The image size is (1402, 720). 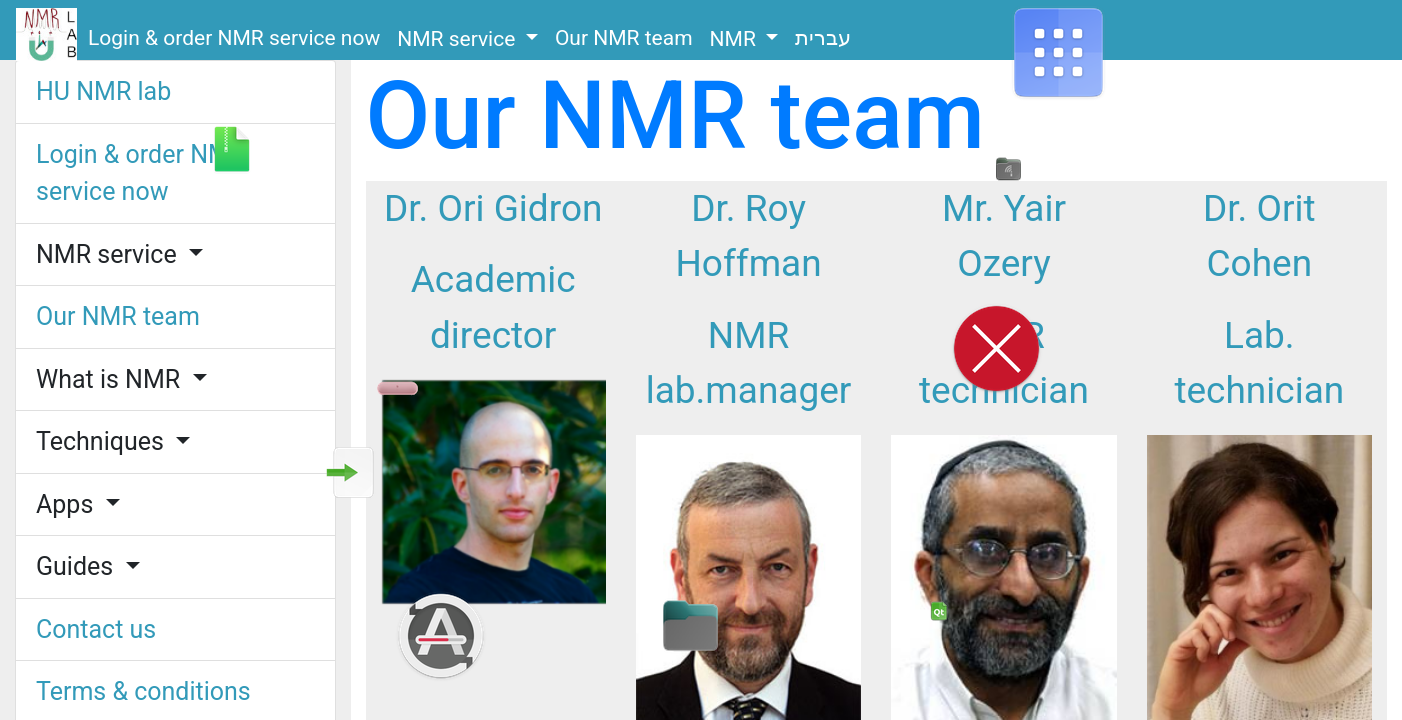 I want to click on a QML source file used in Qt development, so click(x=939, y=611).